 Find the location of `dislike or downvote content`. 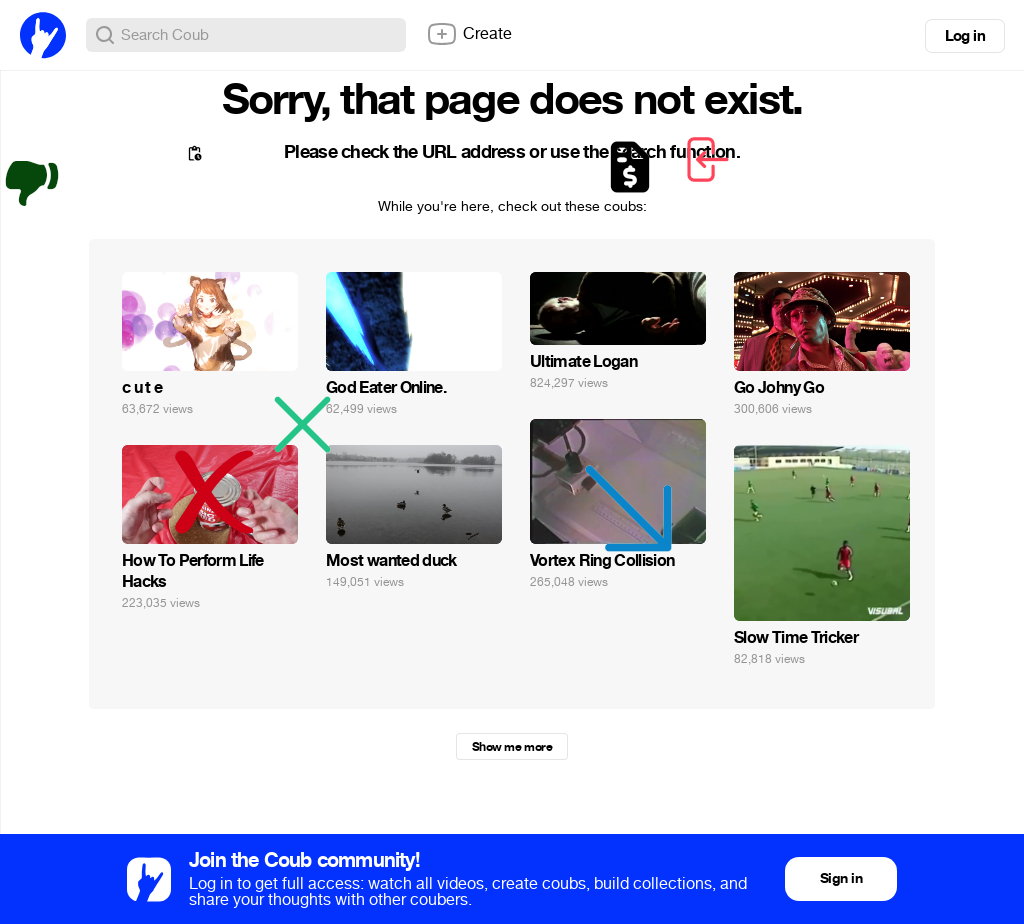

dislike or downvote content is located at coordinates (32, 181).